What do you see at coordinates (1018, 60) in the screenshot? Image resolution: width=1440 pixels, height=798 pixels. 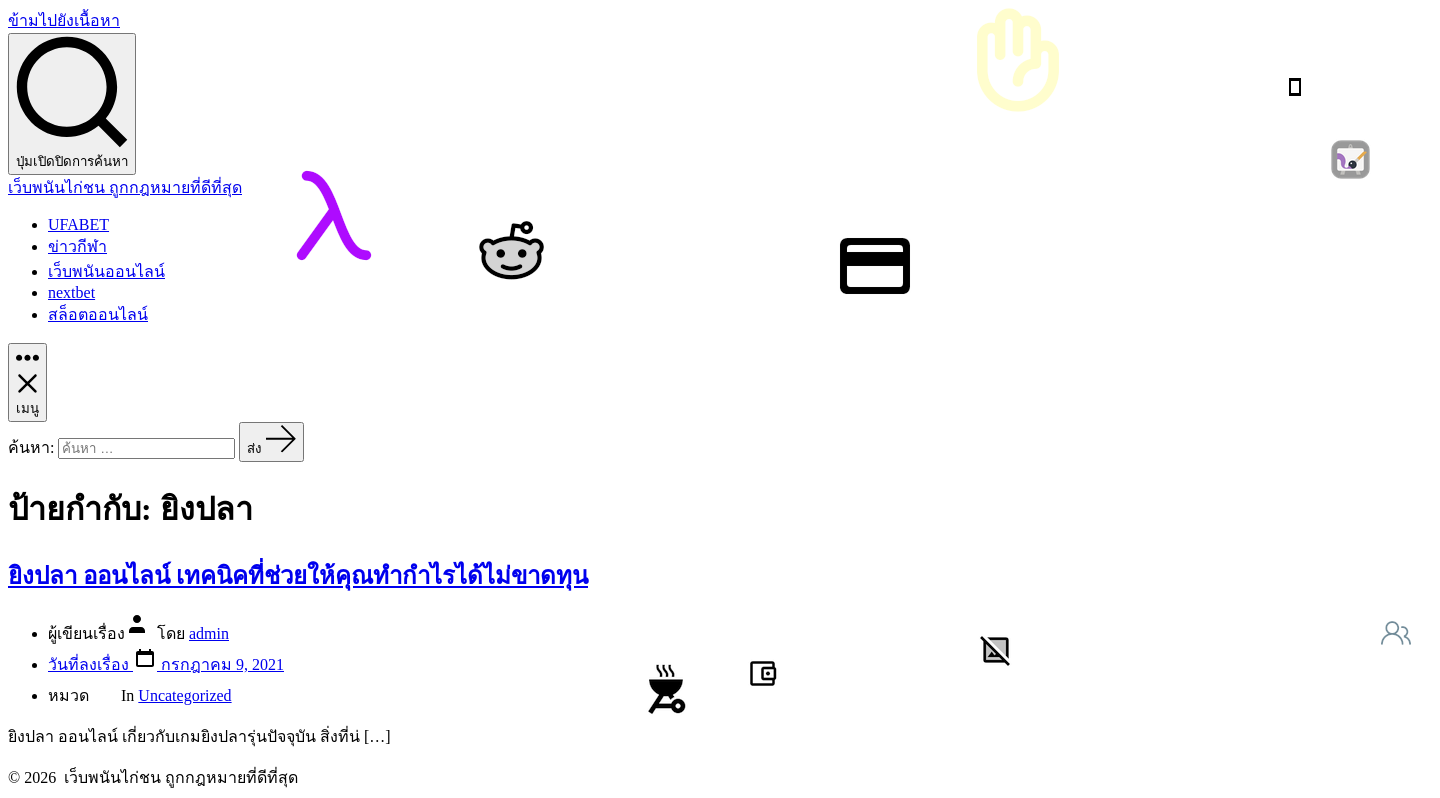 I see `stop or pause an action` at bounding box center [1018, 60].